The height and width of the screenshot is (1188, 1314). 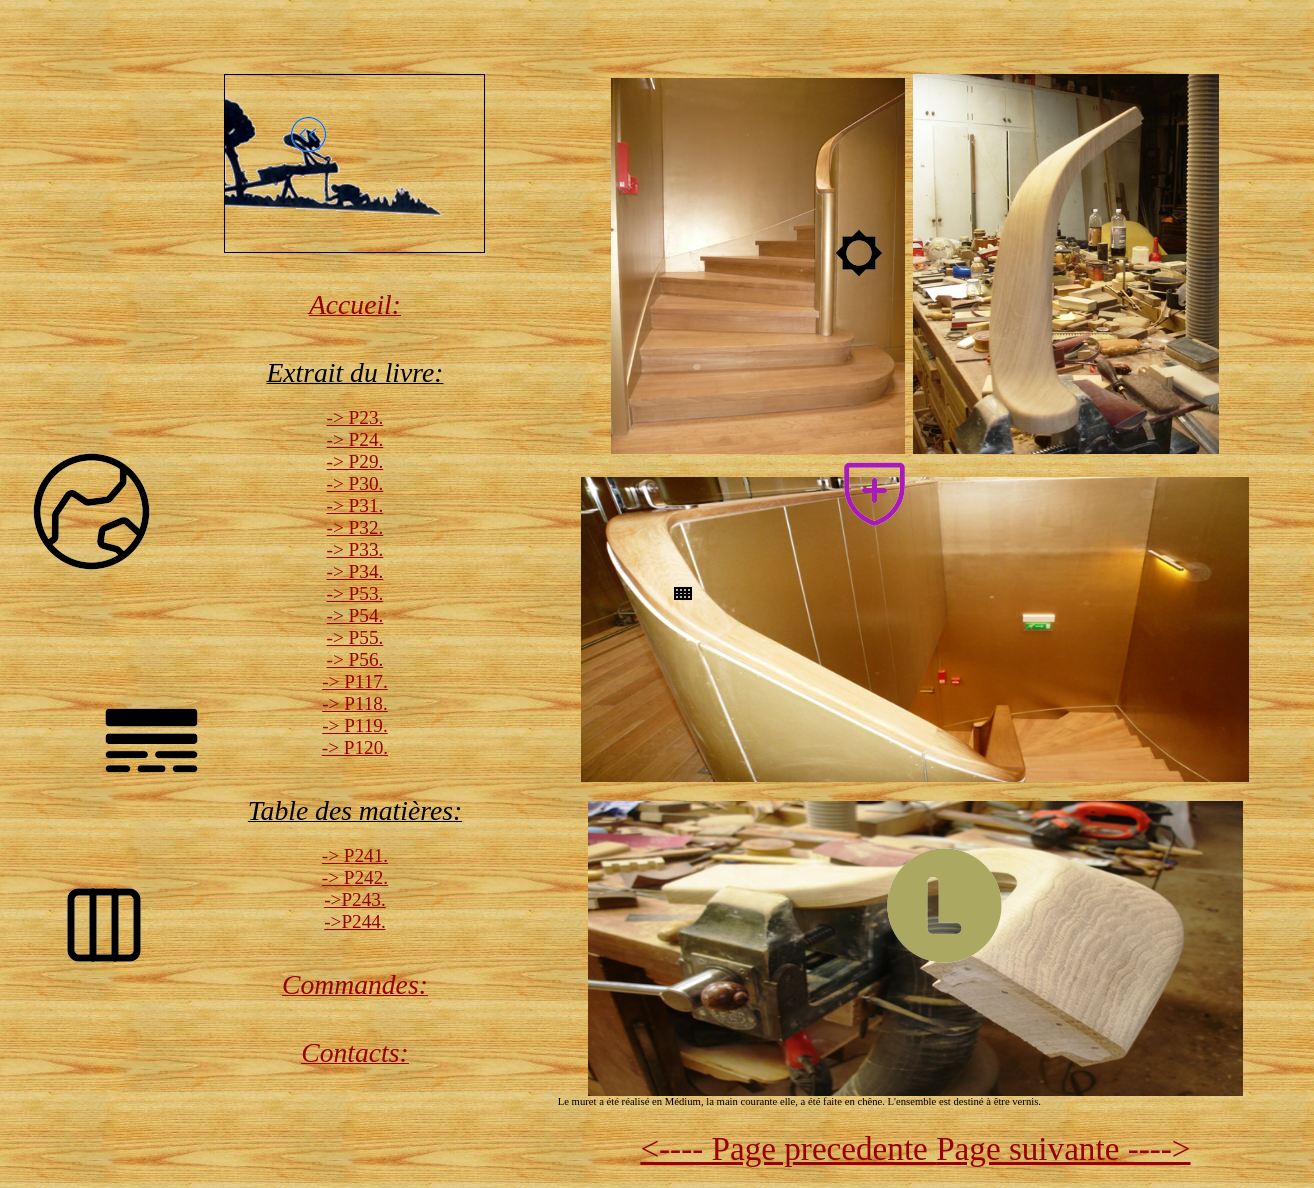 What do you see at coordinates (682, 593) in the screenshot?
I see `switch to comfortable grid view` at bounding box center [682, 593].